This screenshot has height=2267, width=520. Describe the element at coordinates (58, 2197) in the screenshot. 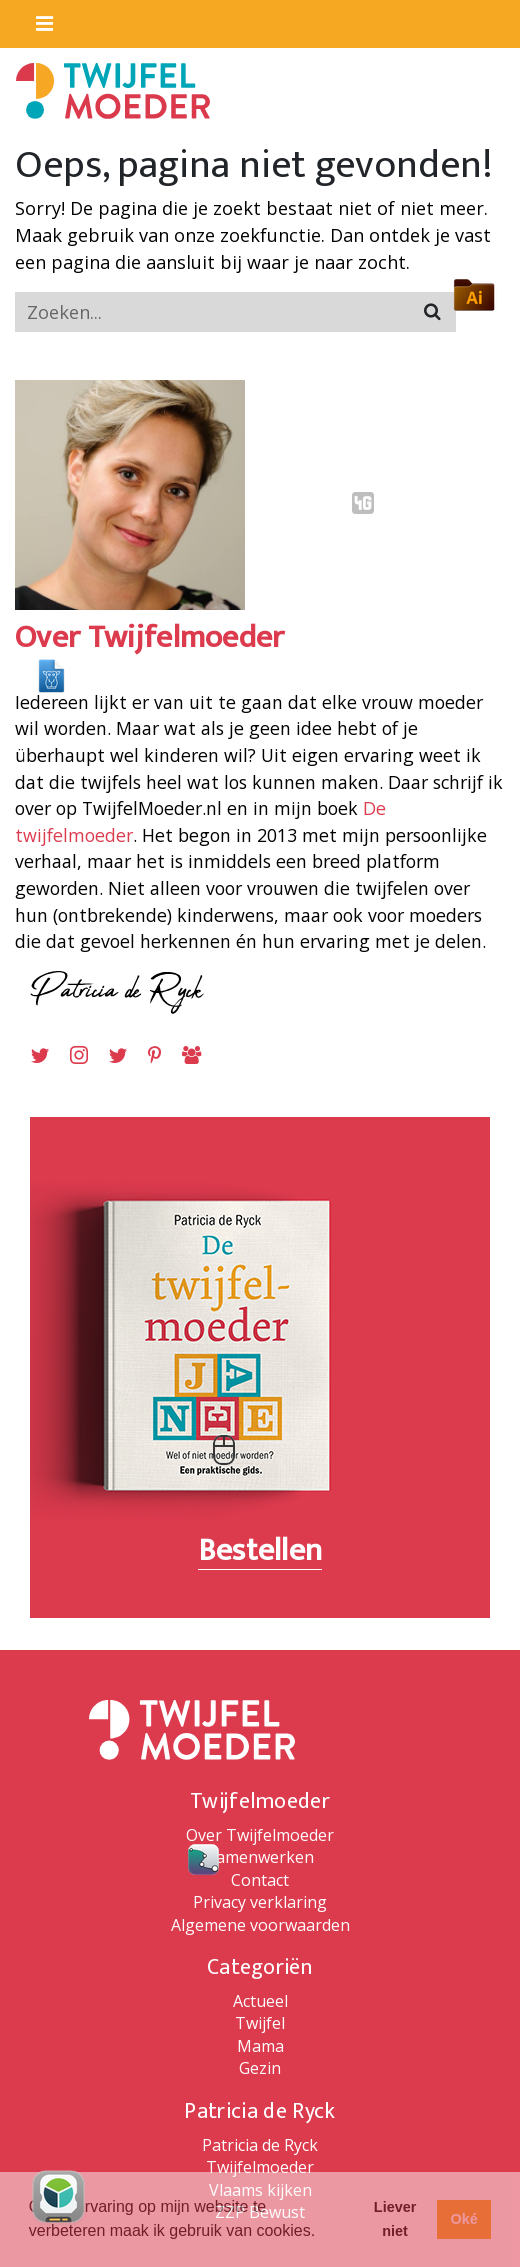

I see `open disk partitioning utility` at that location.